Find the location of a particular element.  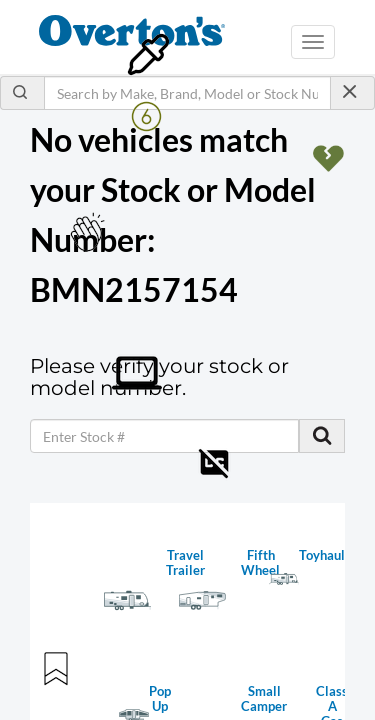

indicates step six in a numbered sequence is located at coordinates (146, 116).